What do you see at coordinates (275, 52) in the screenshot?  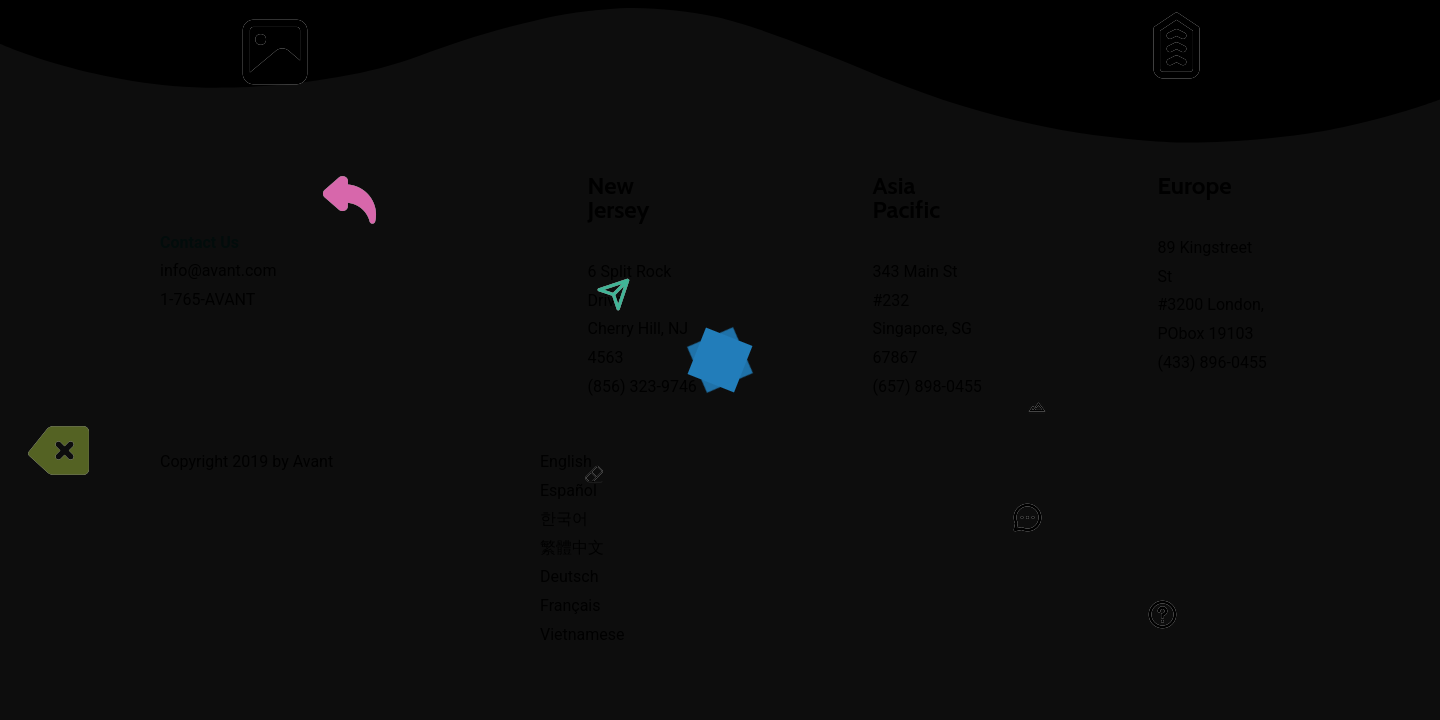 I see `view photos or images` at bounding box center [275, 52].